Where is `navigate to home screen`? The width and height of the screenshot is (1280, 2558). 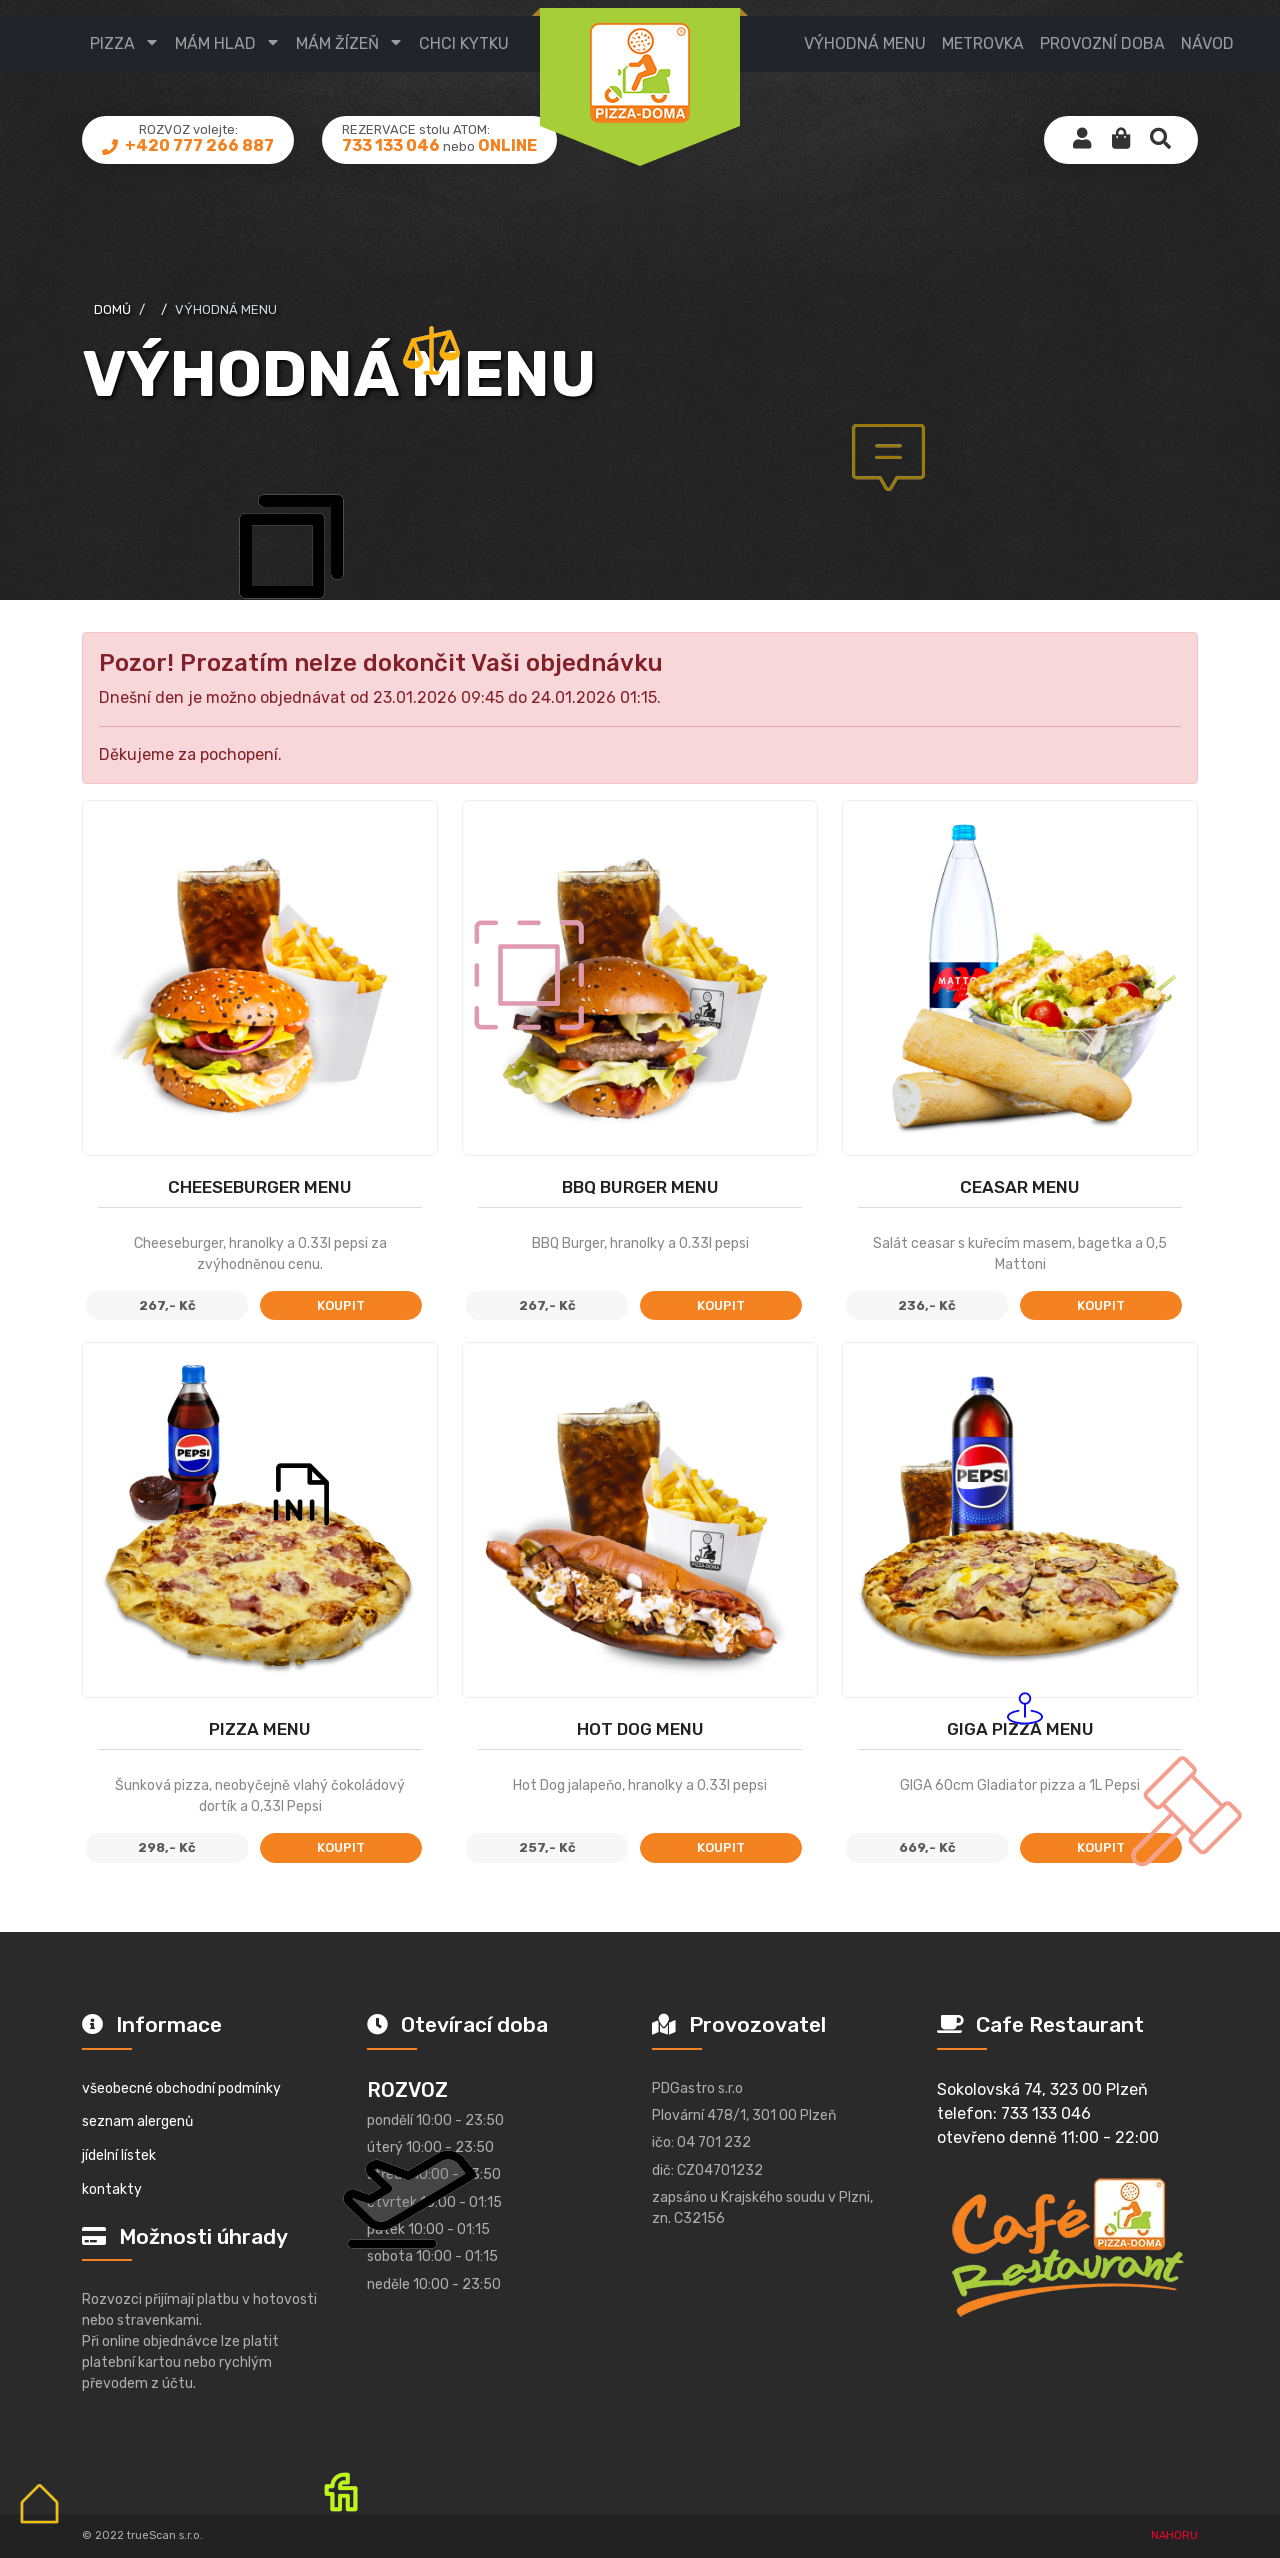
navigate to home screen is located at coordinates (39, 2504).